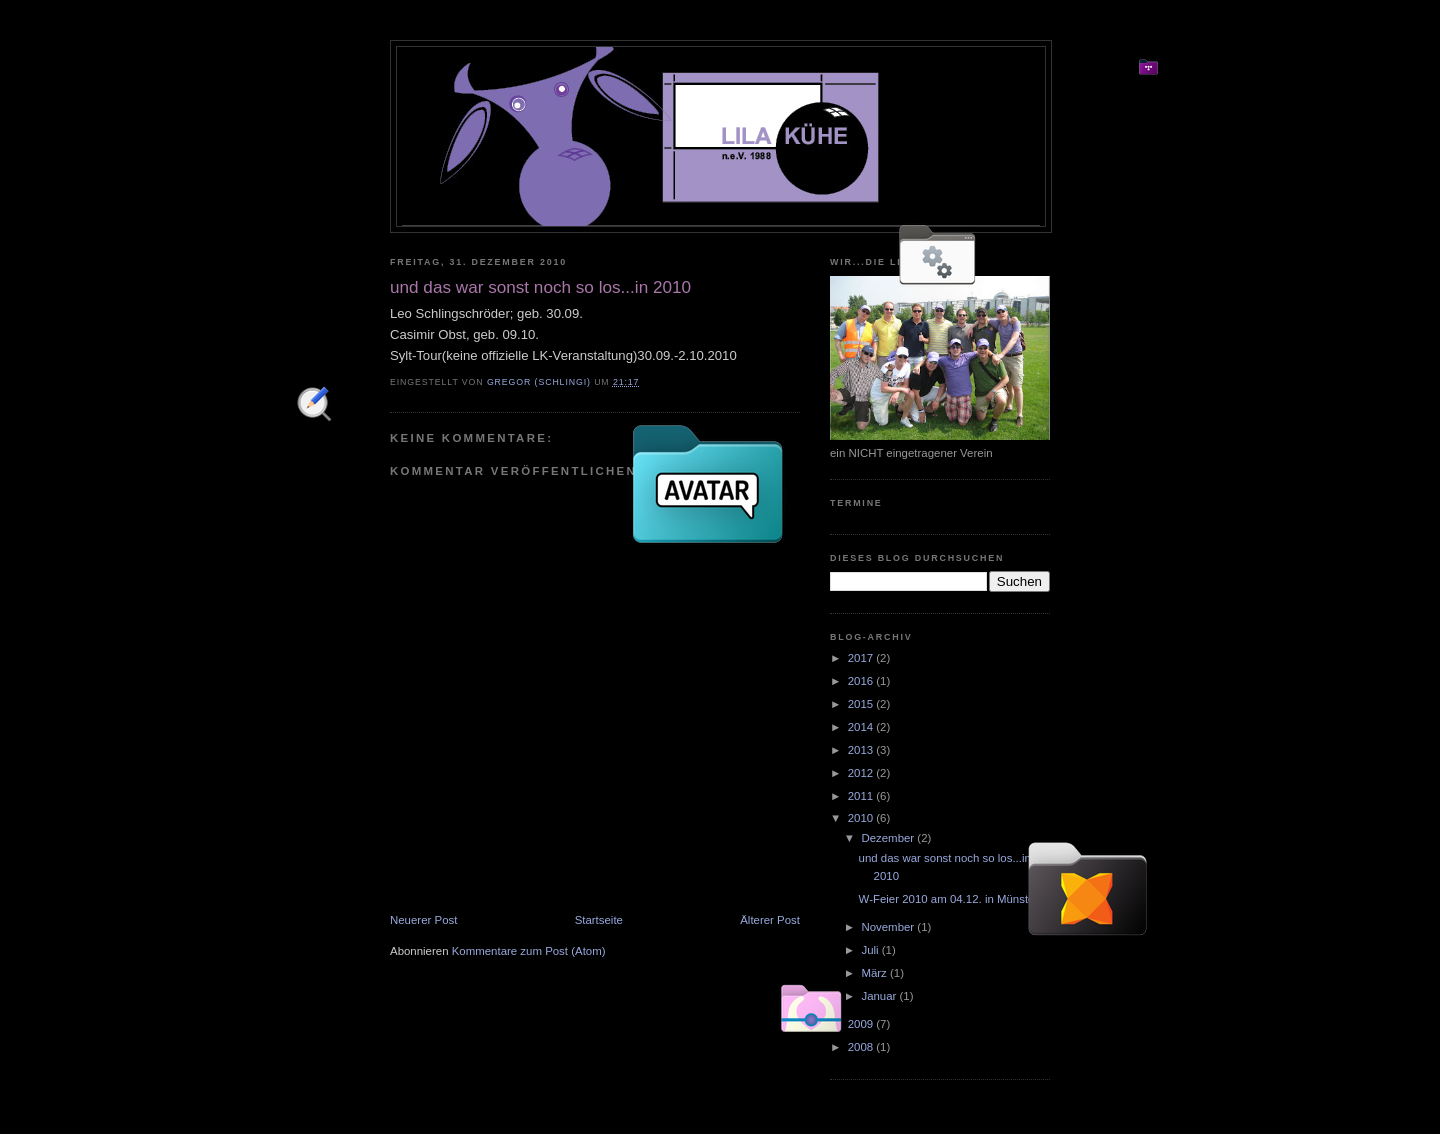 The image size is (1440, 1134). I want to click on folder containing haxe project files, so click(1087, 892).